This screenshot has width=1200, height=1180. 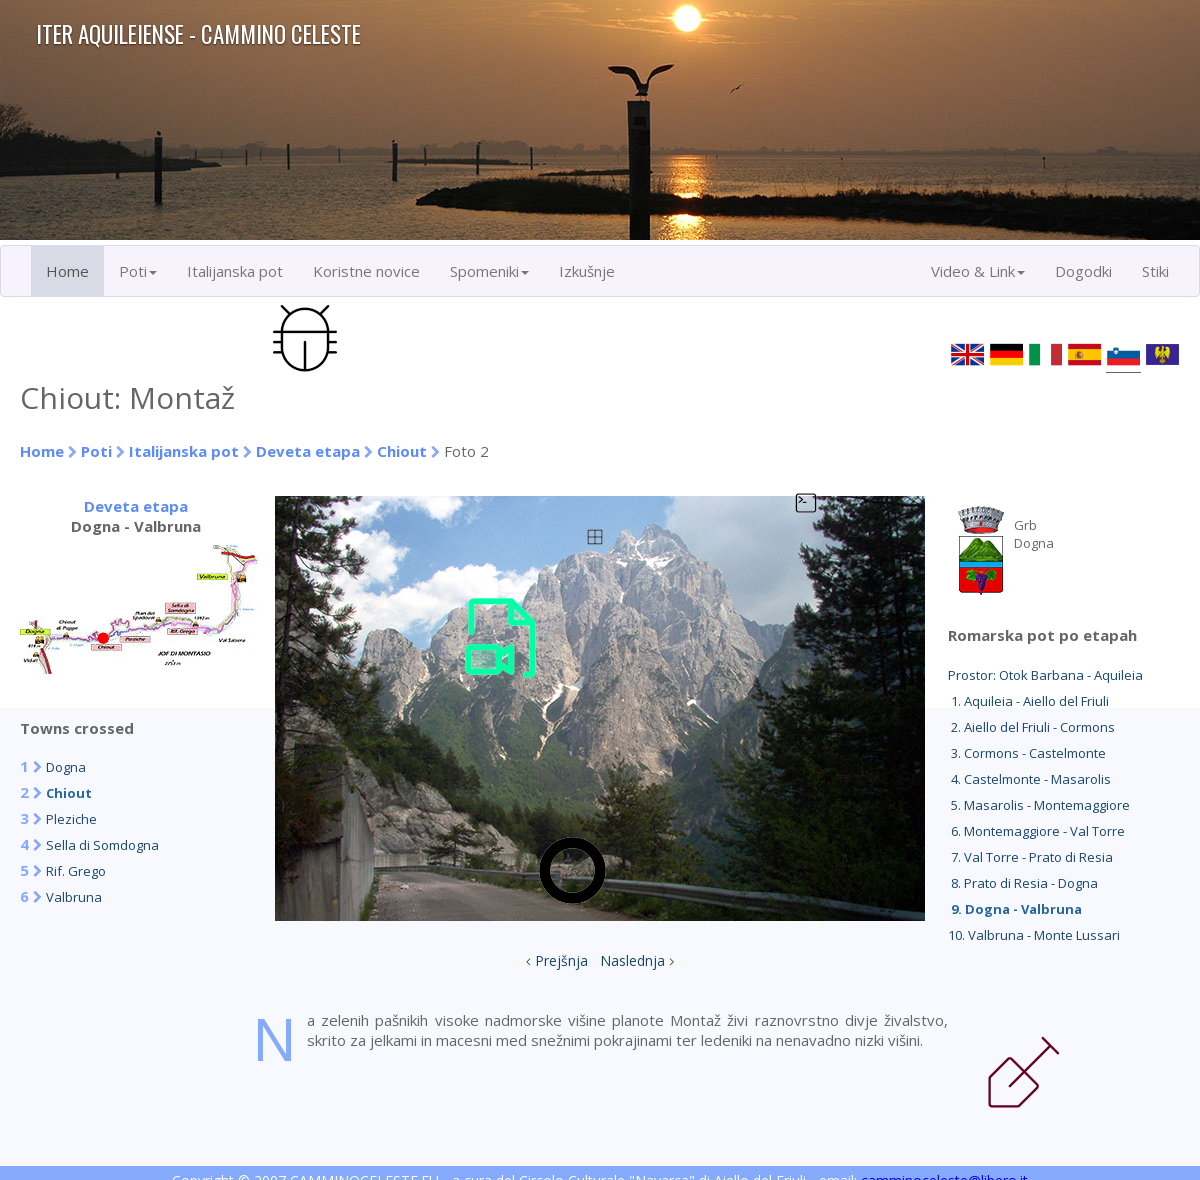 I want to click on open the command line terminal, so click(x=806, y=503).